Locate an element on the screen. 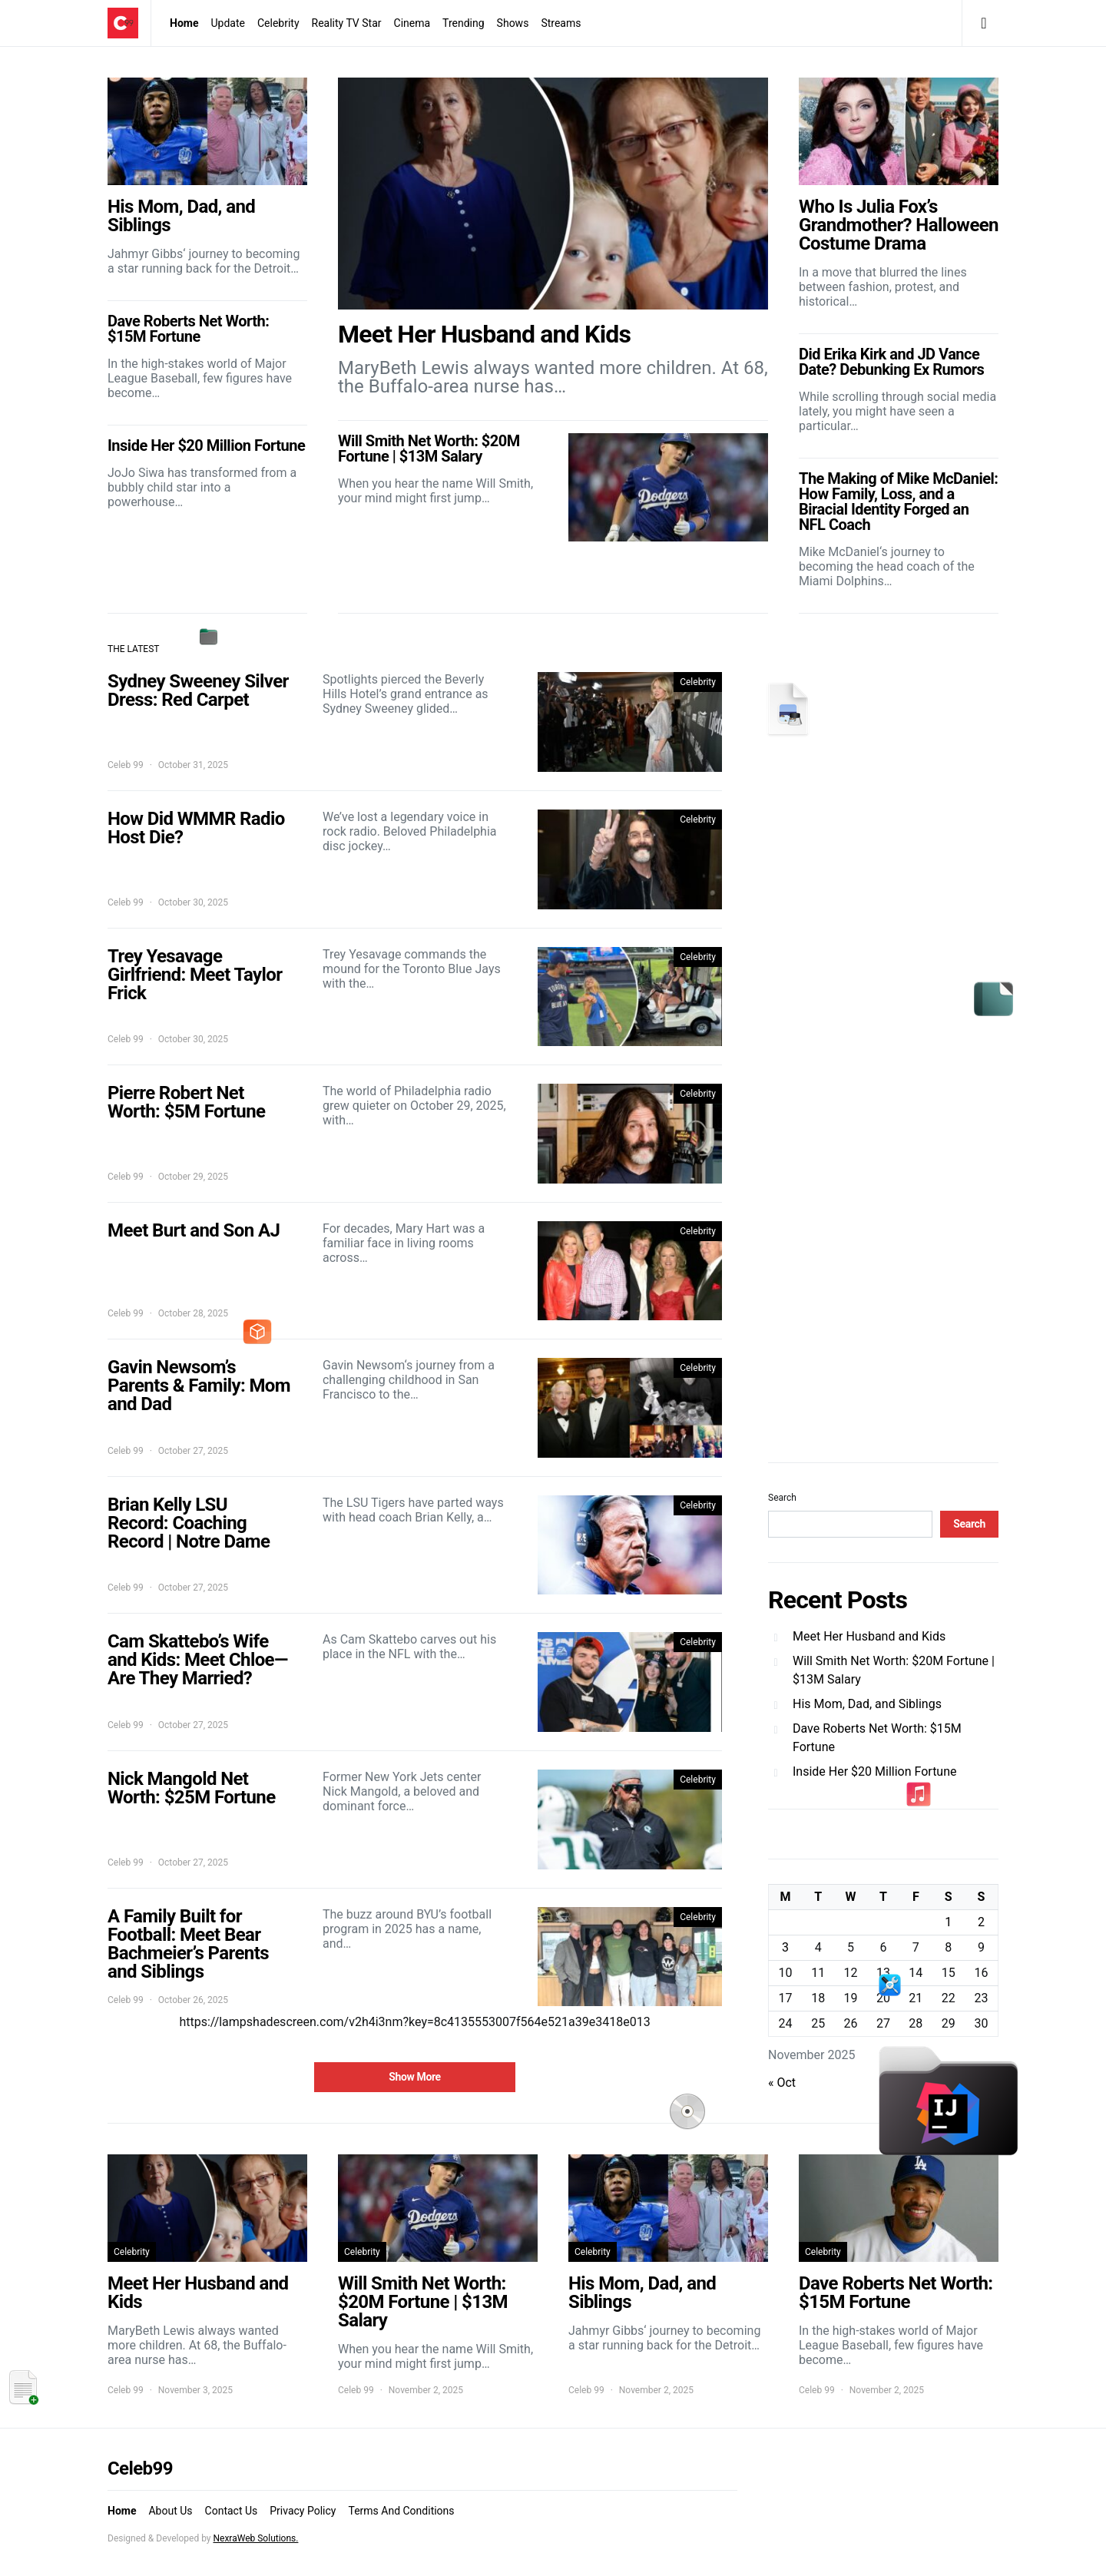  open folder containing IntelliJ IDEA projects is located at coordinates (948, 2104).